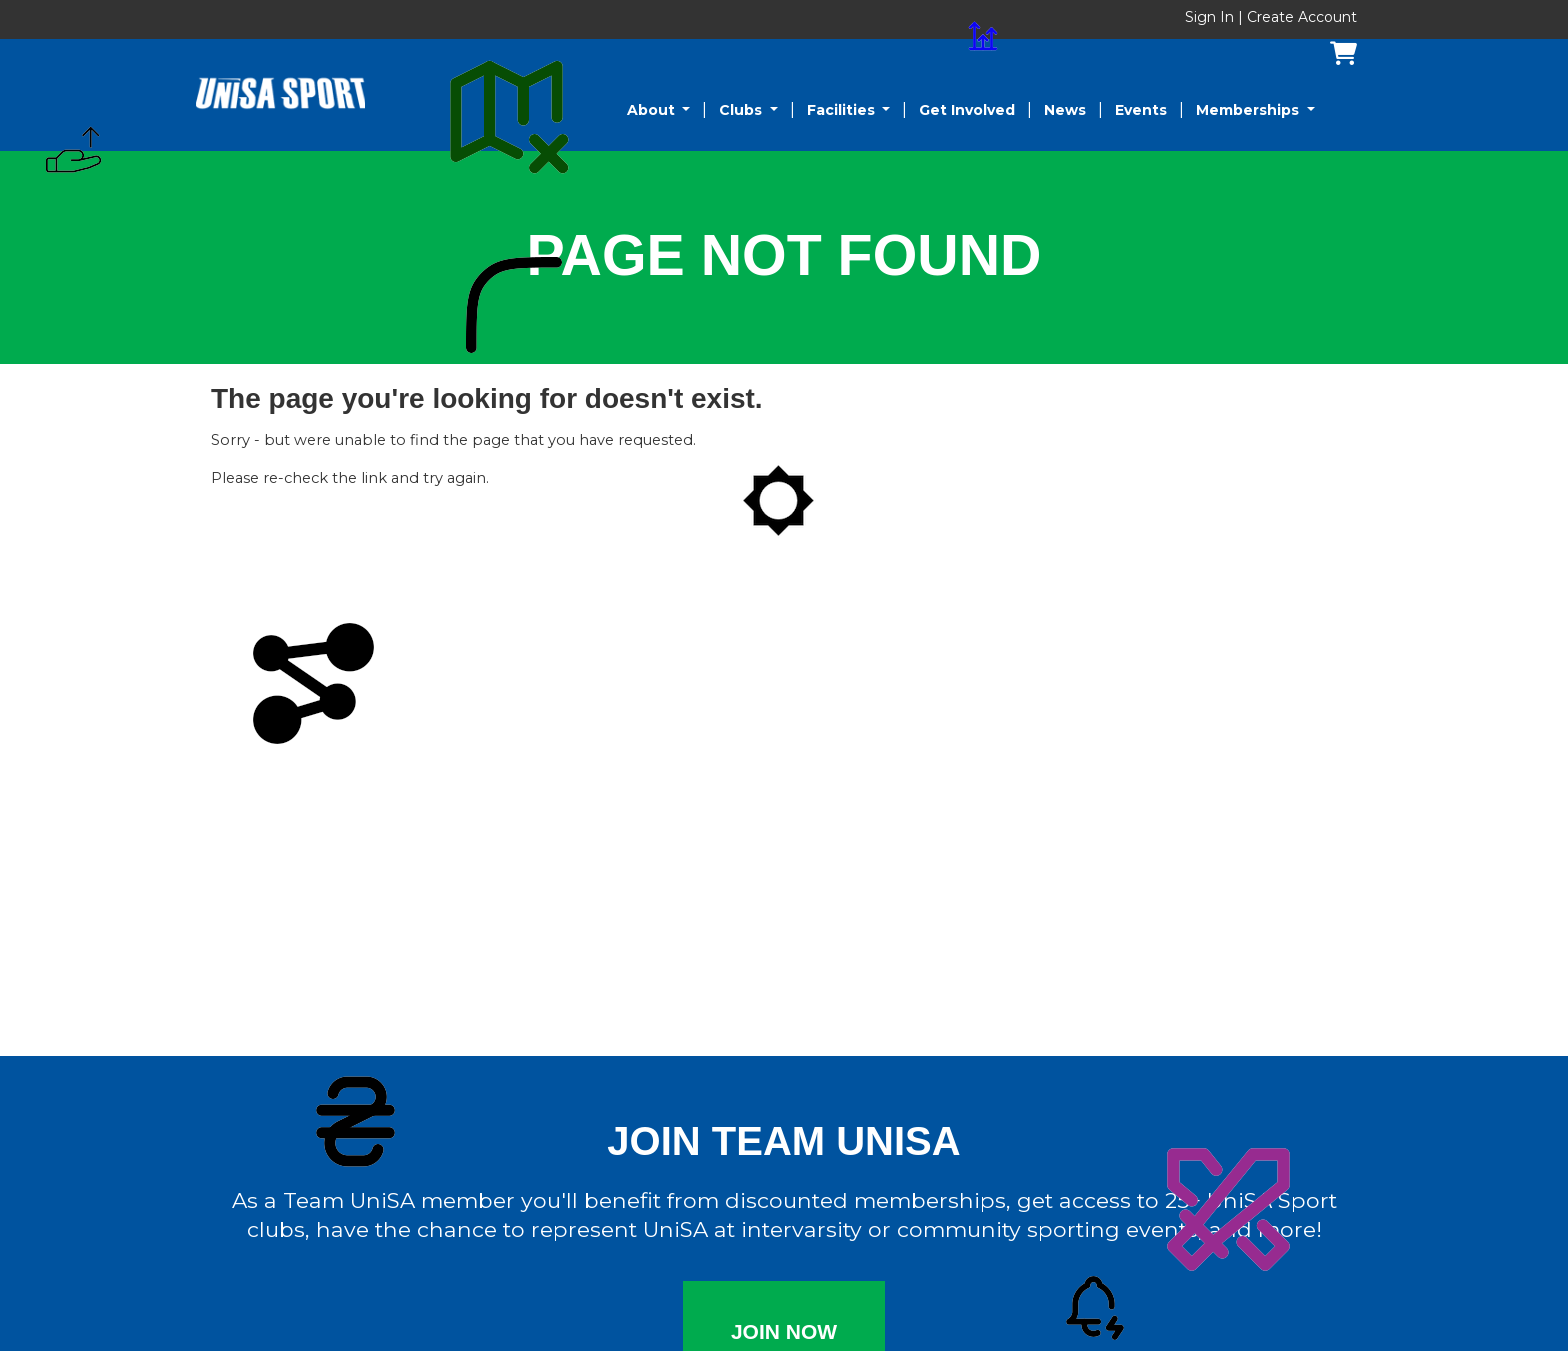 This screenshot has width=1568, height=1351. Describe the element at coordinates (778, 500) in the screenshot. I see `adjust screen brightness to a lower setting` at that location.